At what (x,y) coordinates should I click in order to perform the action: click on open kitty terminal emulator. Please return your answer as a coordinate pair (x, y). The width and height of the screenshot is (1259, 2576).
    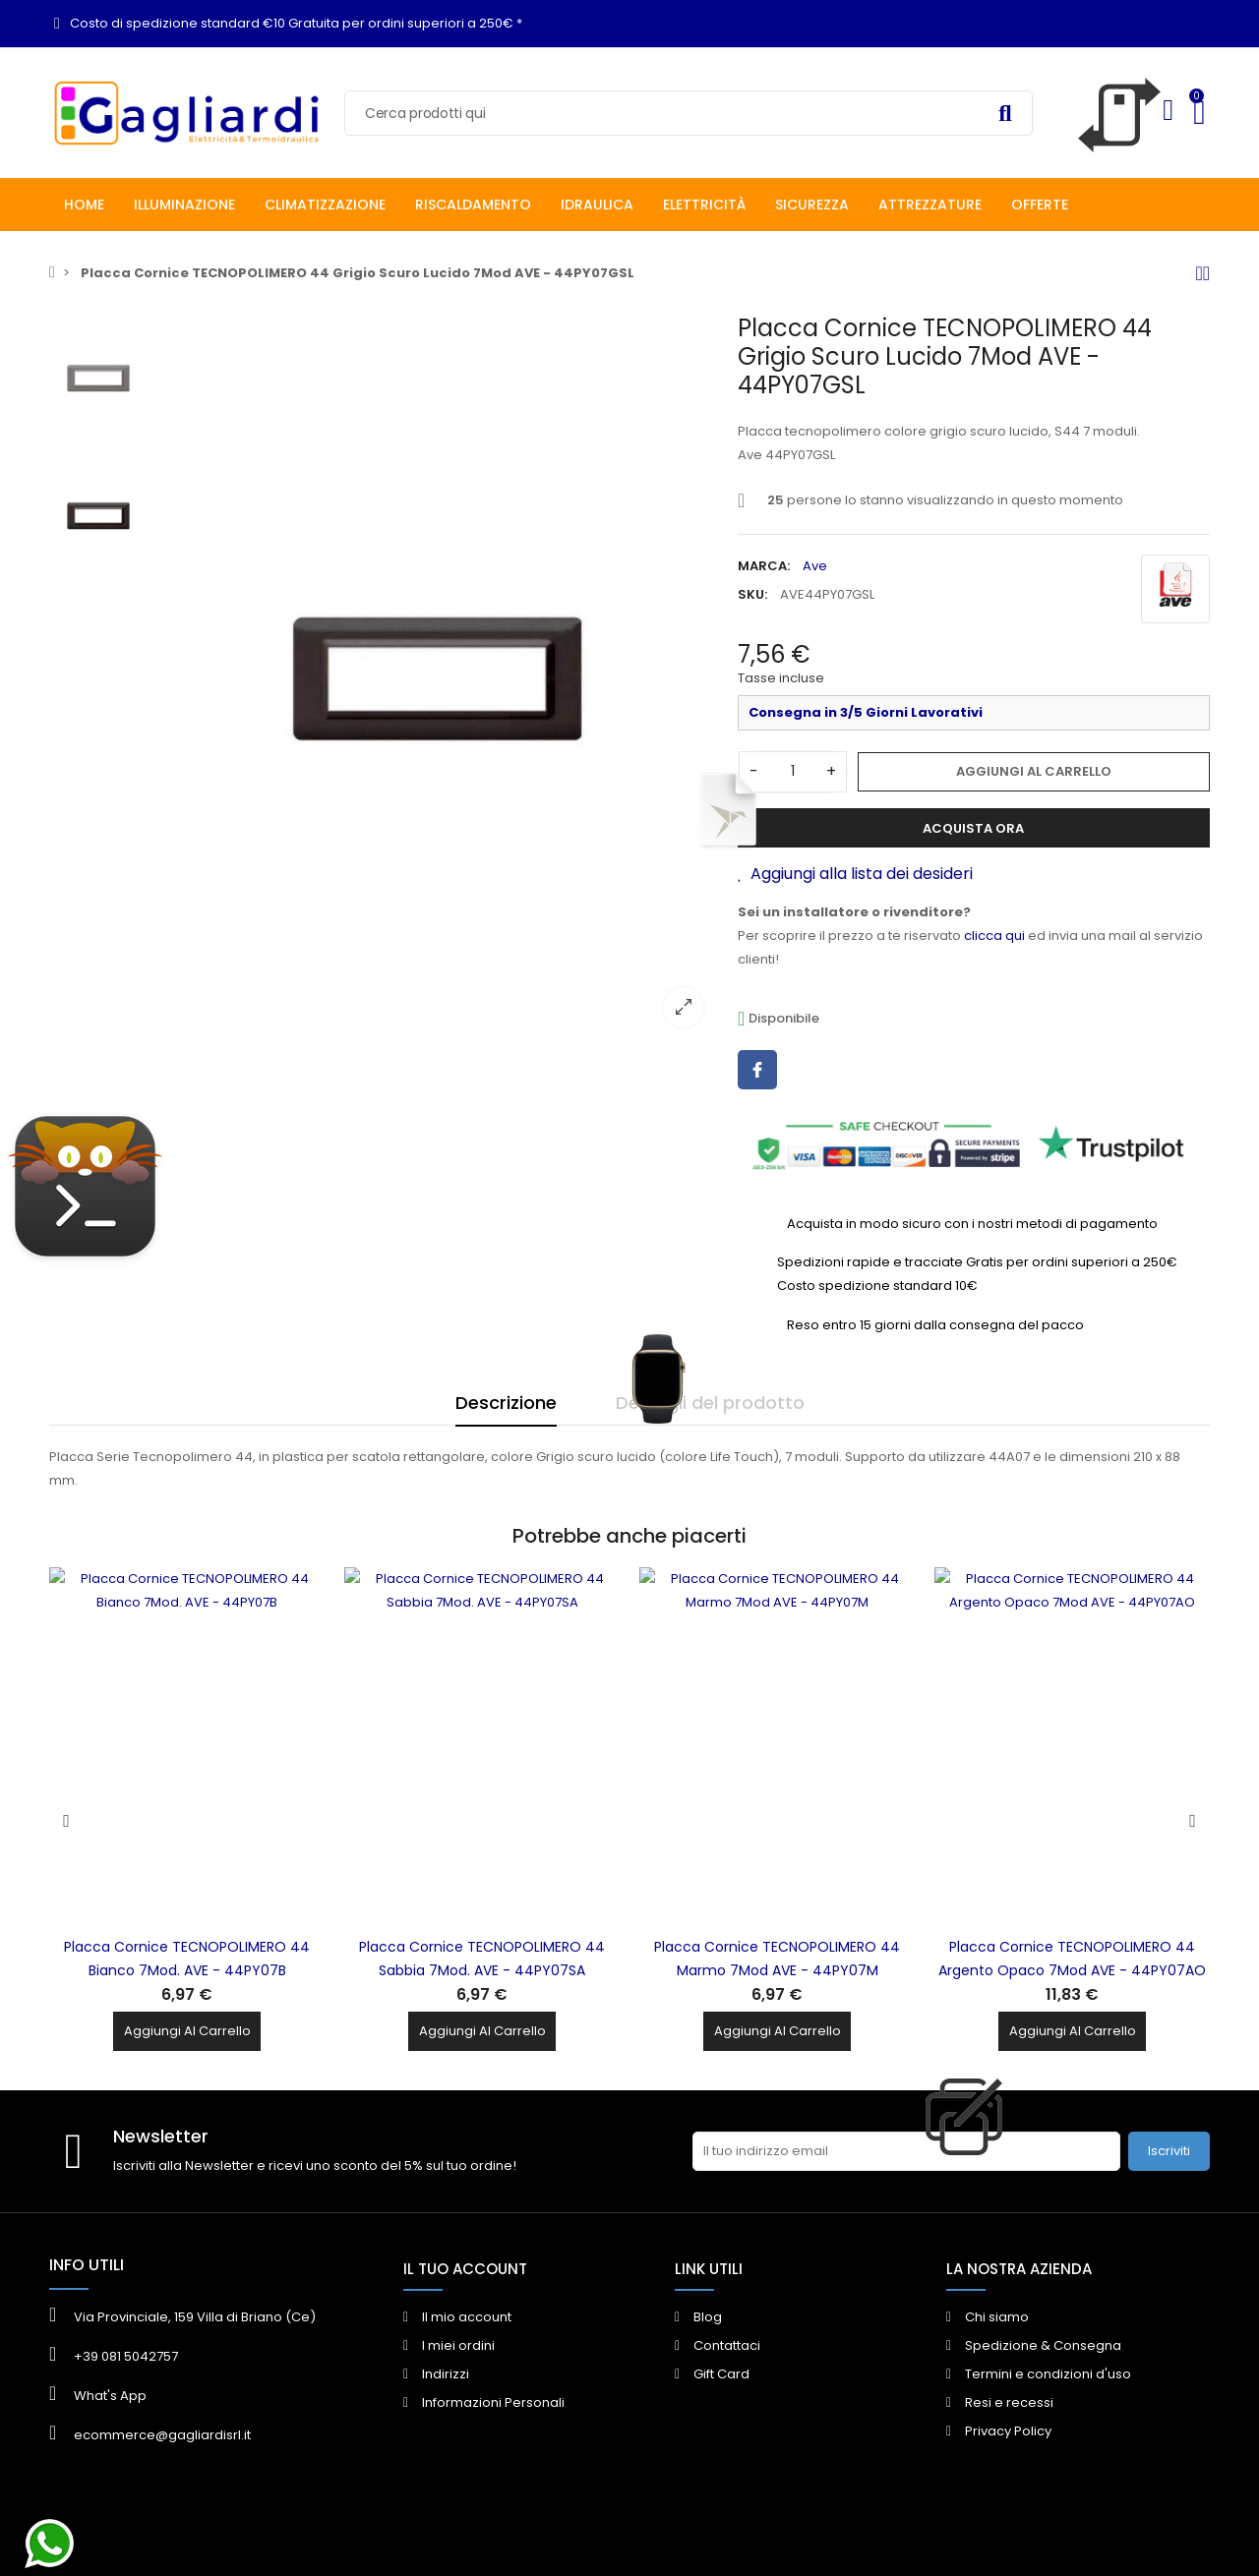
    Looking at the image, I should click on (85, 1186).